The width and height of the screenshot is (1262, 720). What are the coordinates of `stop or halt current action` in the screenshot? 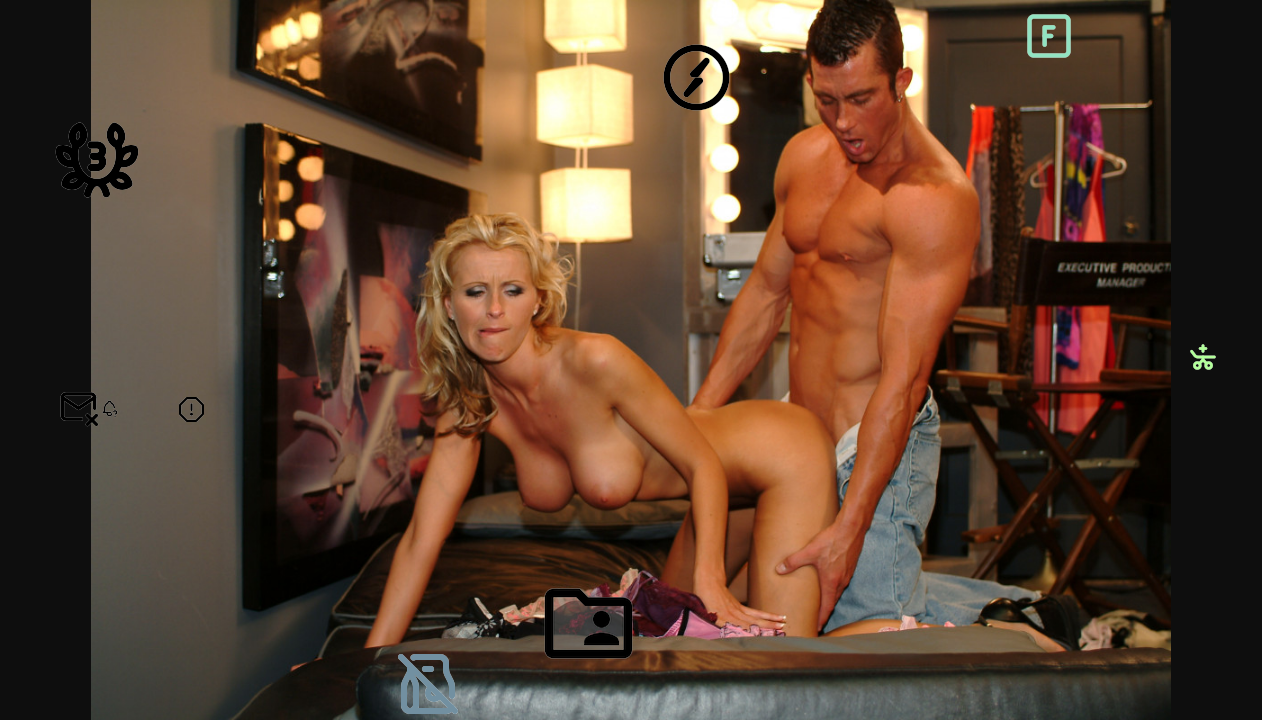 It's located at (191, 409).